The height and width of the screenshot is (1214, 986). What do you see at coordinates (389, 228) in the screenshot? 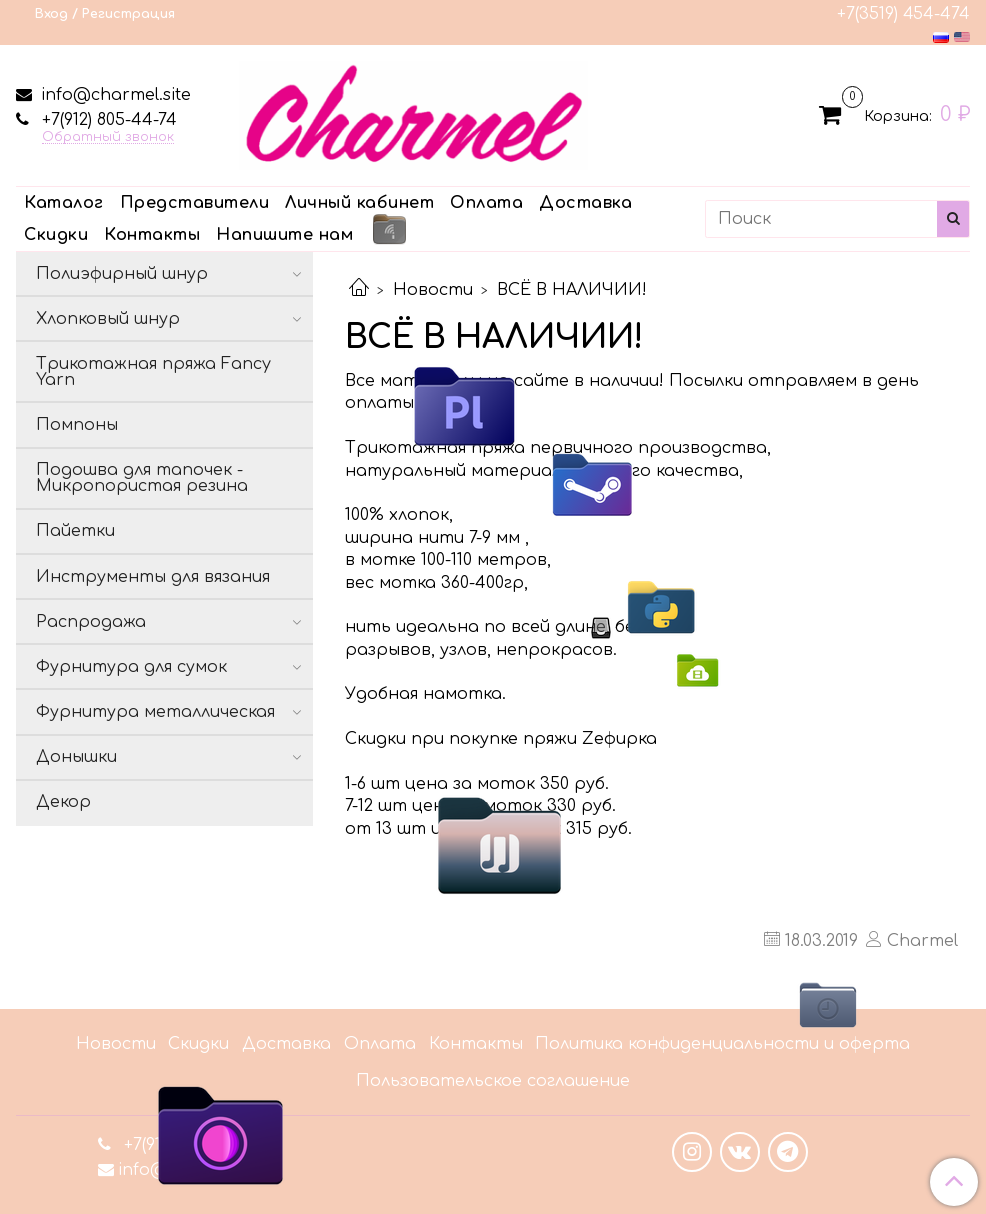
I see `open insync cloud sync folder` at bounding box center [389, 228].